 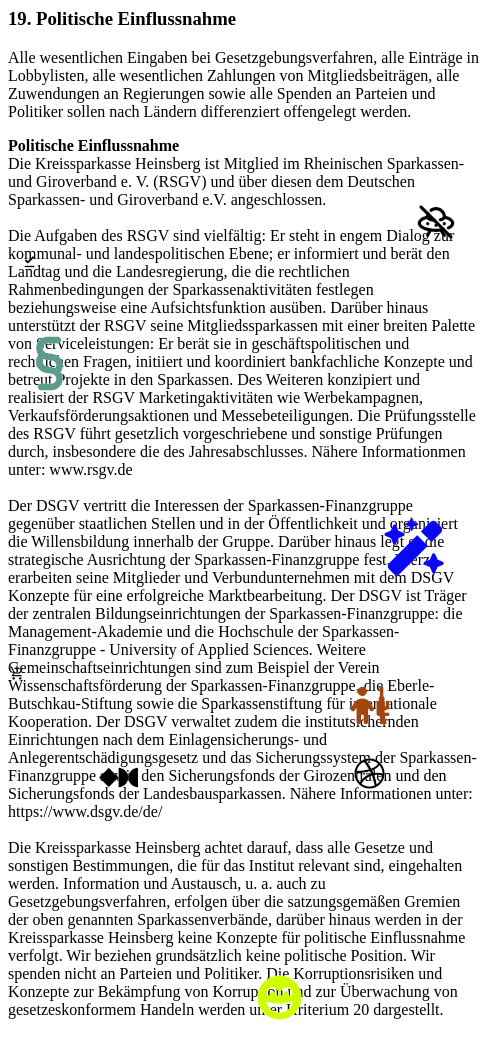 I want to click on innosoft company logo, so click(x=118, y=777).